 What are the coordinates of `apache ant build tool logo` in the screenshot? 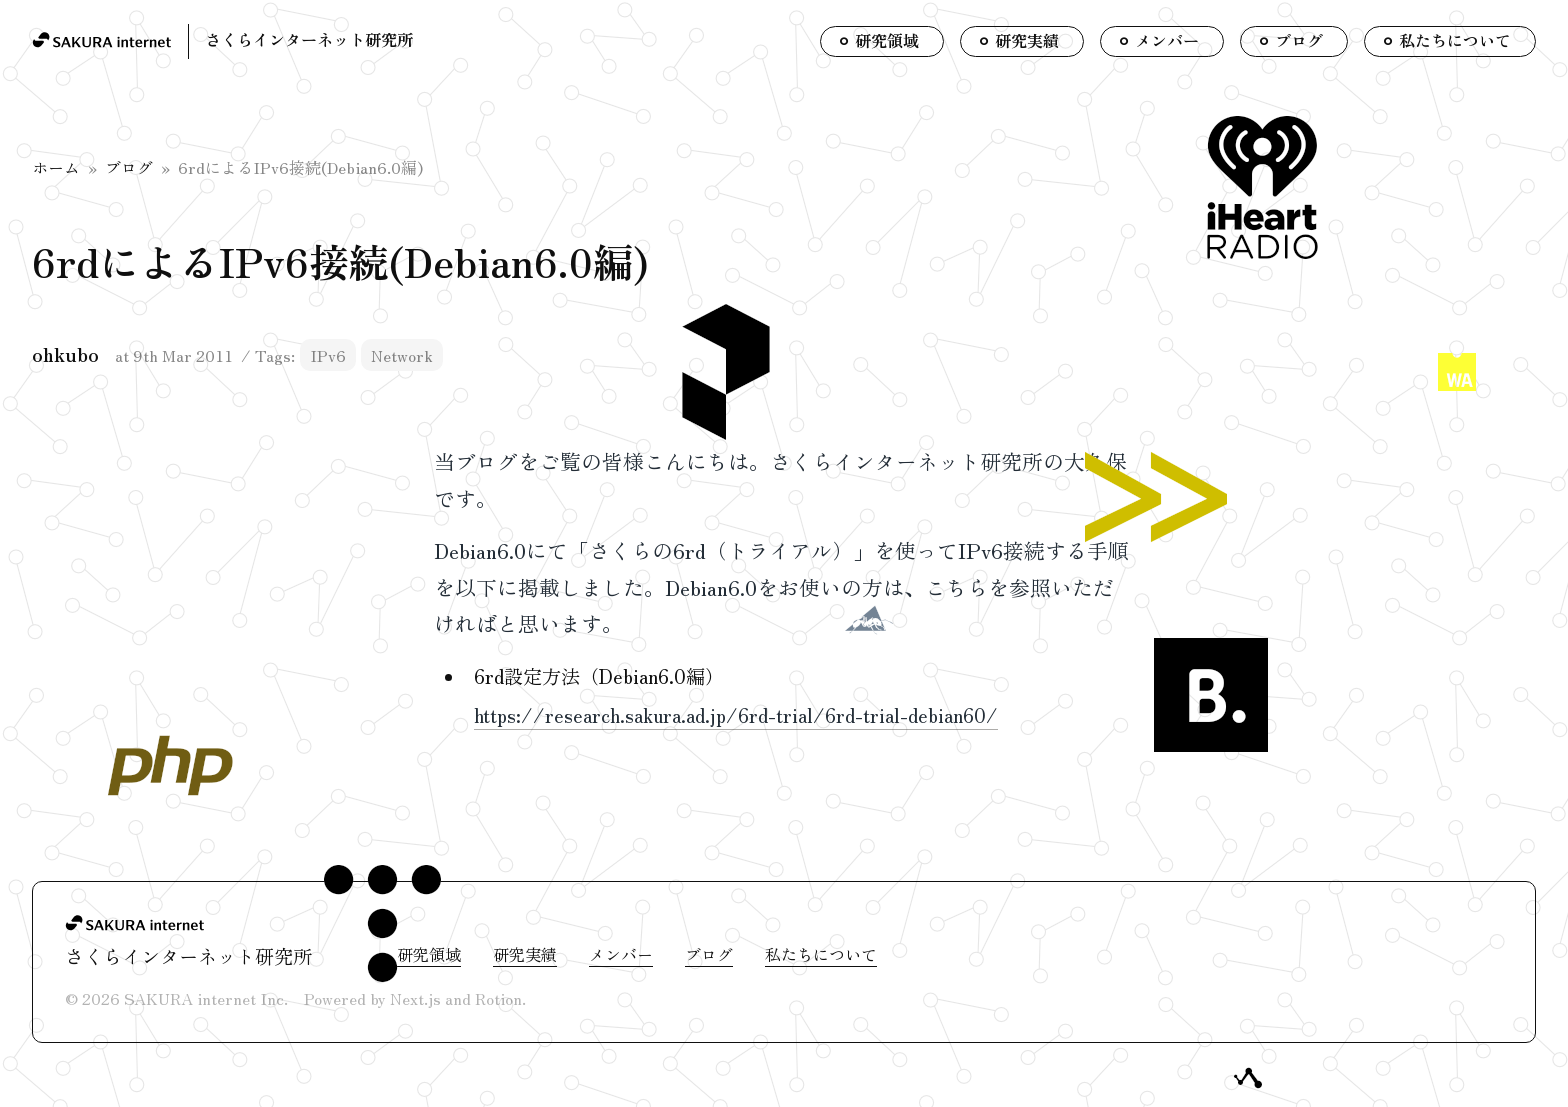 It's located at (869, 620).